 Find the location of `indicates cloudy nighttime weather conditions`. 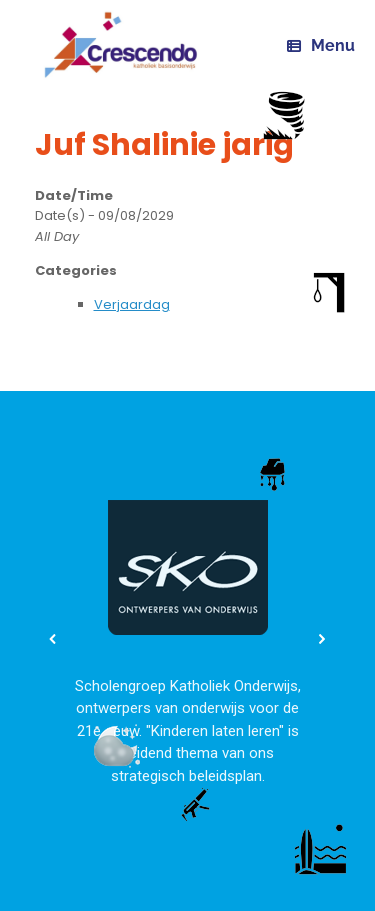

indicates cloudy nighttime weather conditions is located at coordinates (117, 746).